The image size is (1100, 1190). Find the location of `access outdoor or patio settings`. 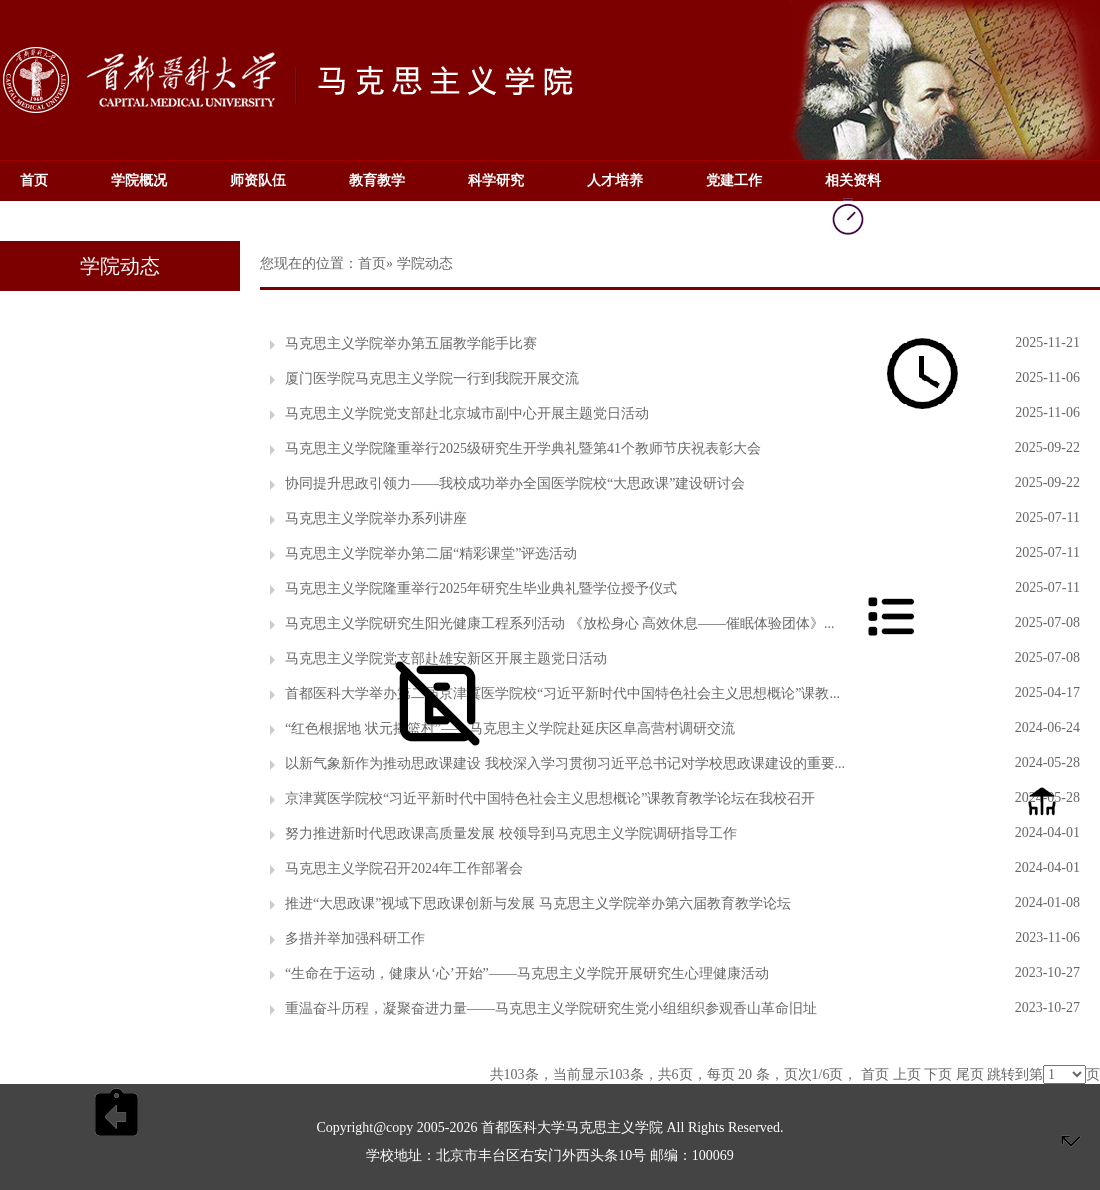

access outdoor or patio settings is located at coordinates (1042, 801).